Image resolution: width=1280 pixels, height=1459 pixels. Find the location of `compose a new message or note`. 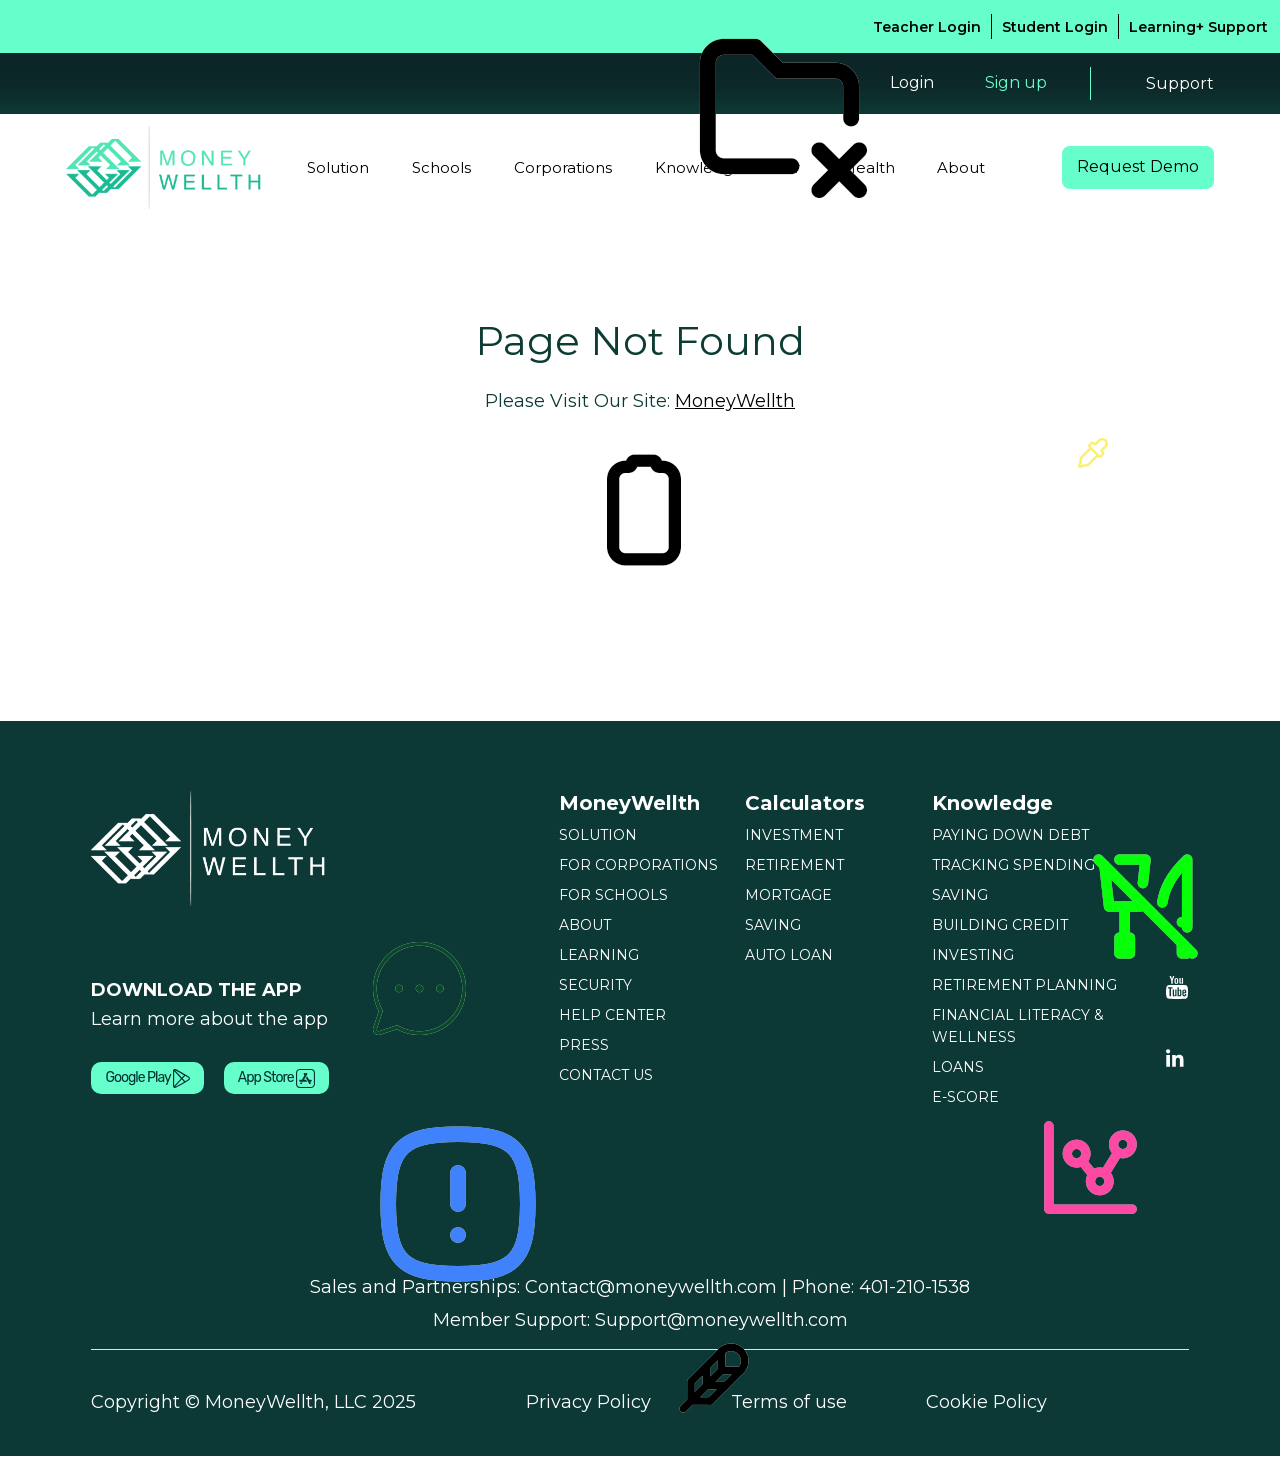

compose a new message or note is located at coordinates (714, 1378).